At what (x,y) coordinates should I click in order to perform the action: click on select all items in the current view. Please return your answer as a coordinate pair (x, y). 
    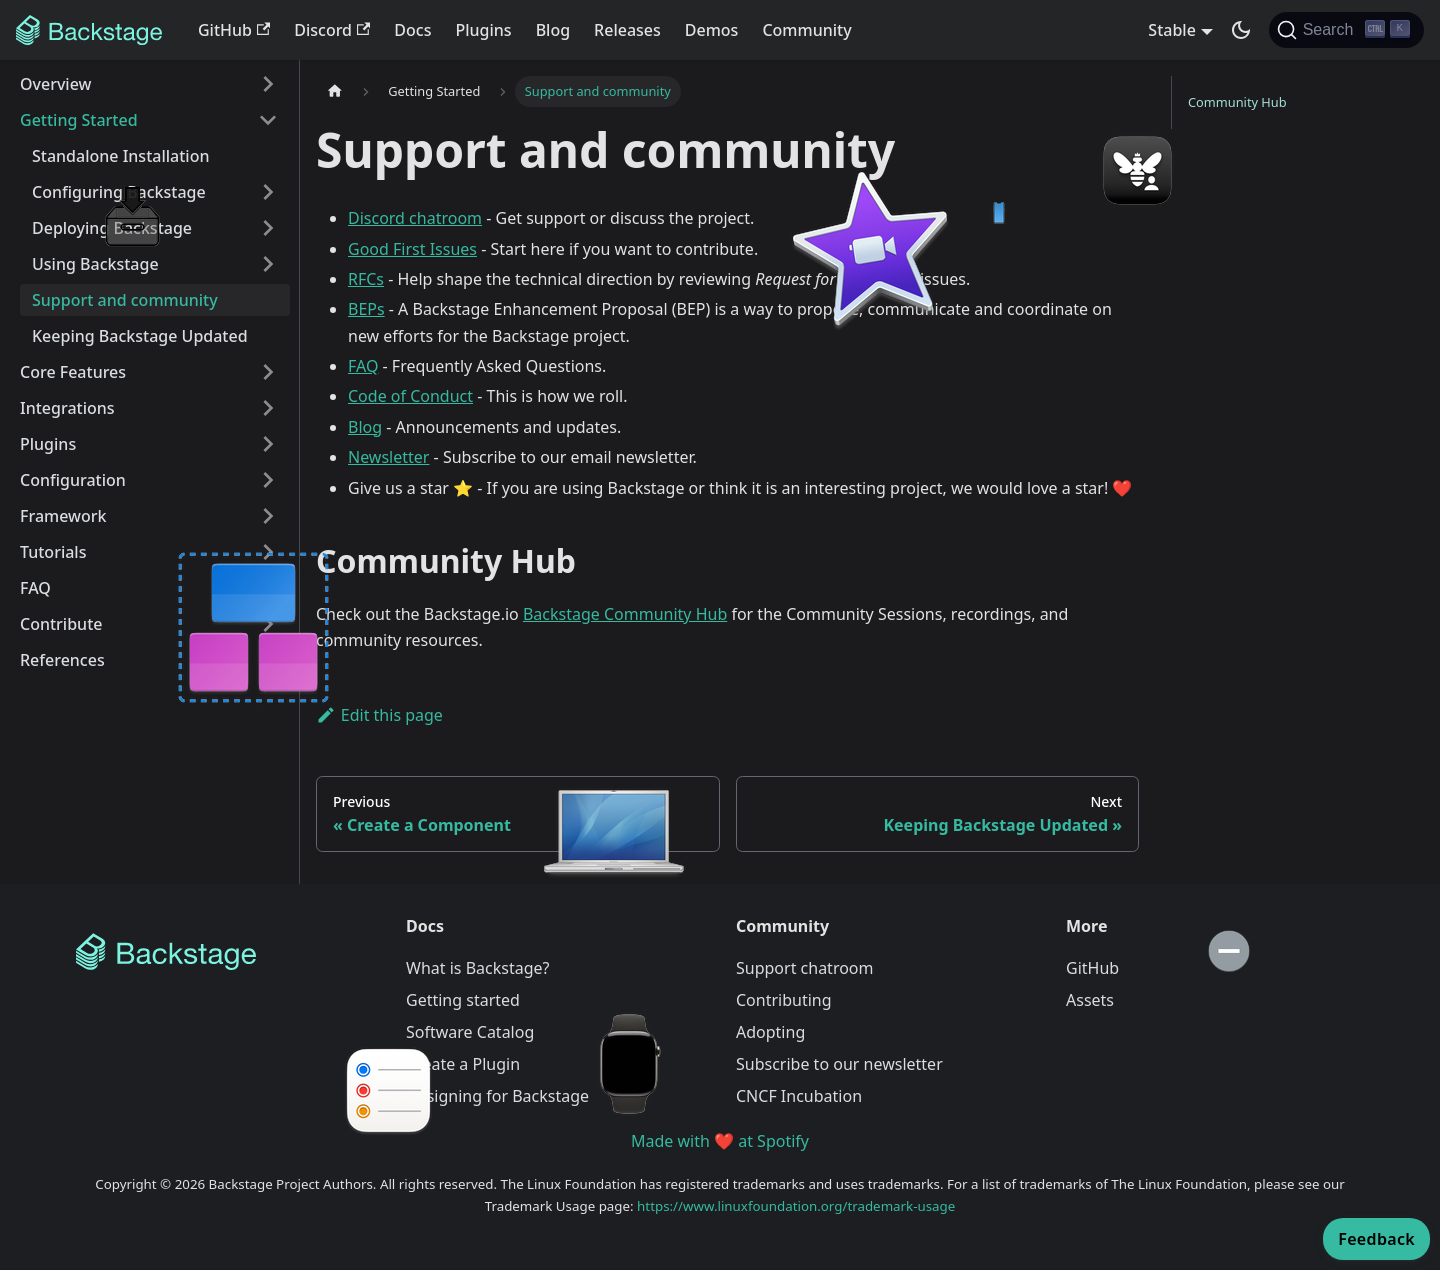
    Looking at the image, I should click on (253, 627).